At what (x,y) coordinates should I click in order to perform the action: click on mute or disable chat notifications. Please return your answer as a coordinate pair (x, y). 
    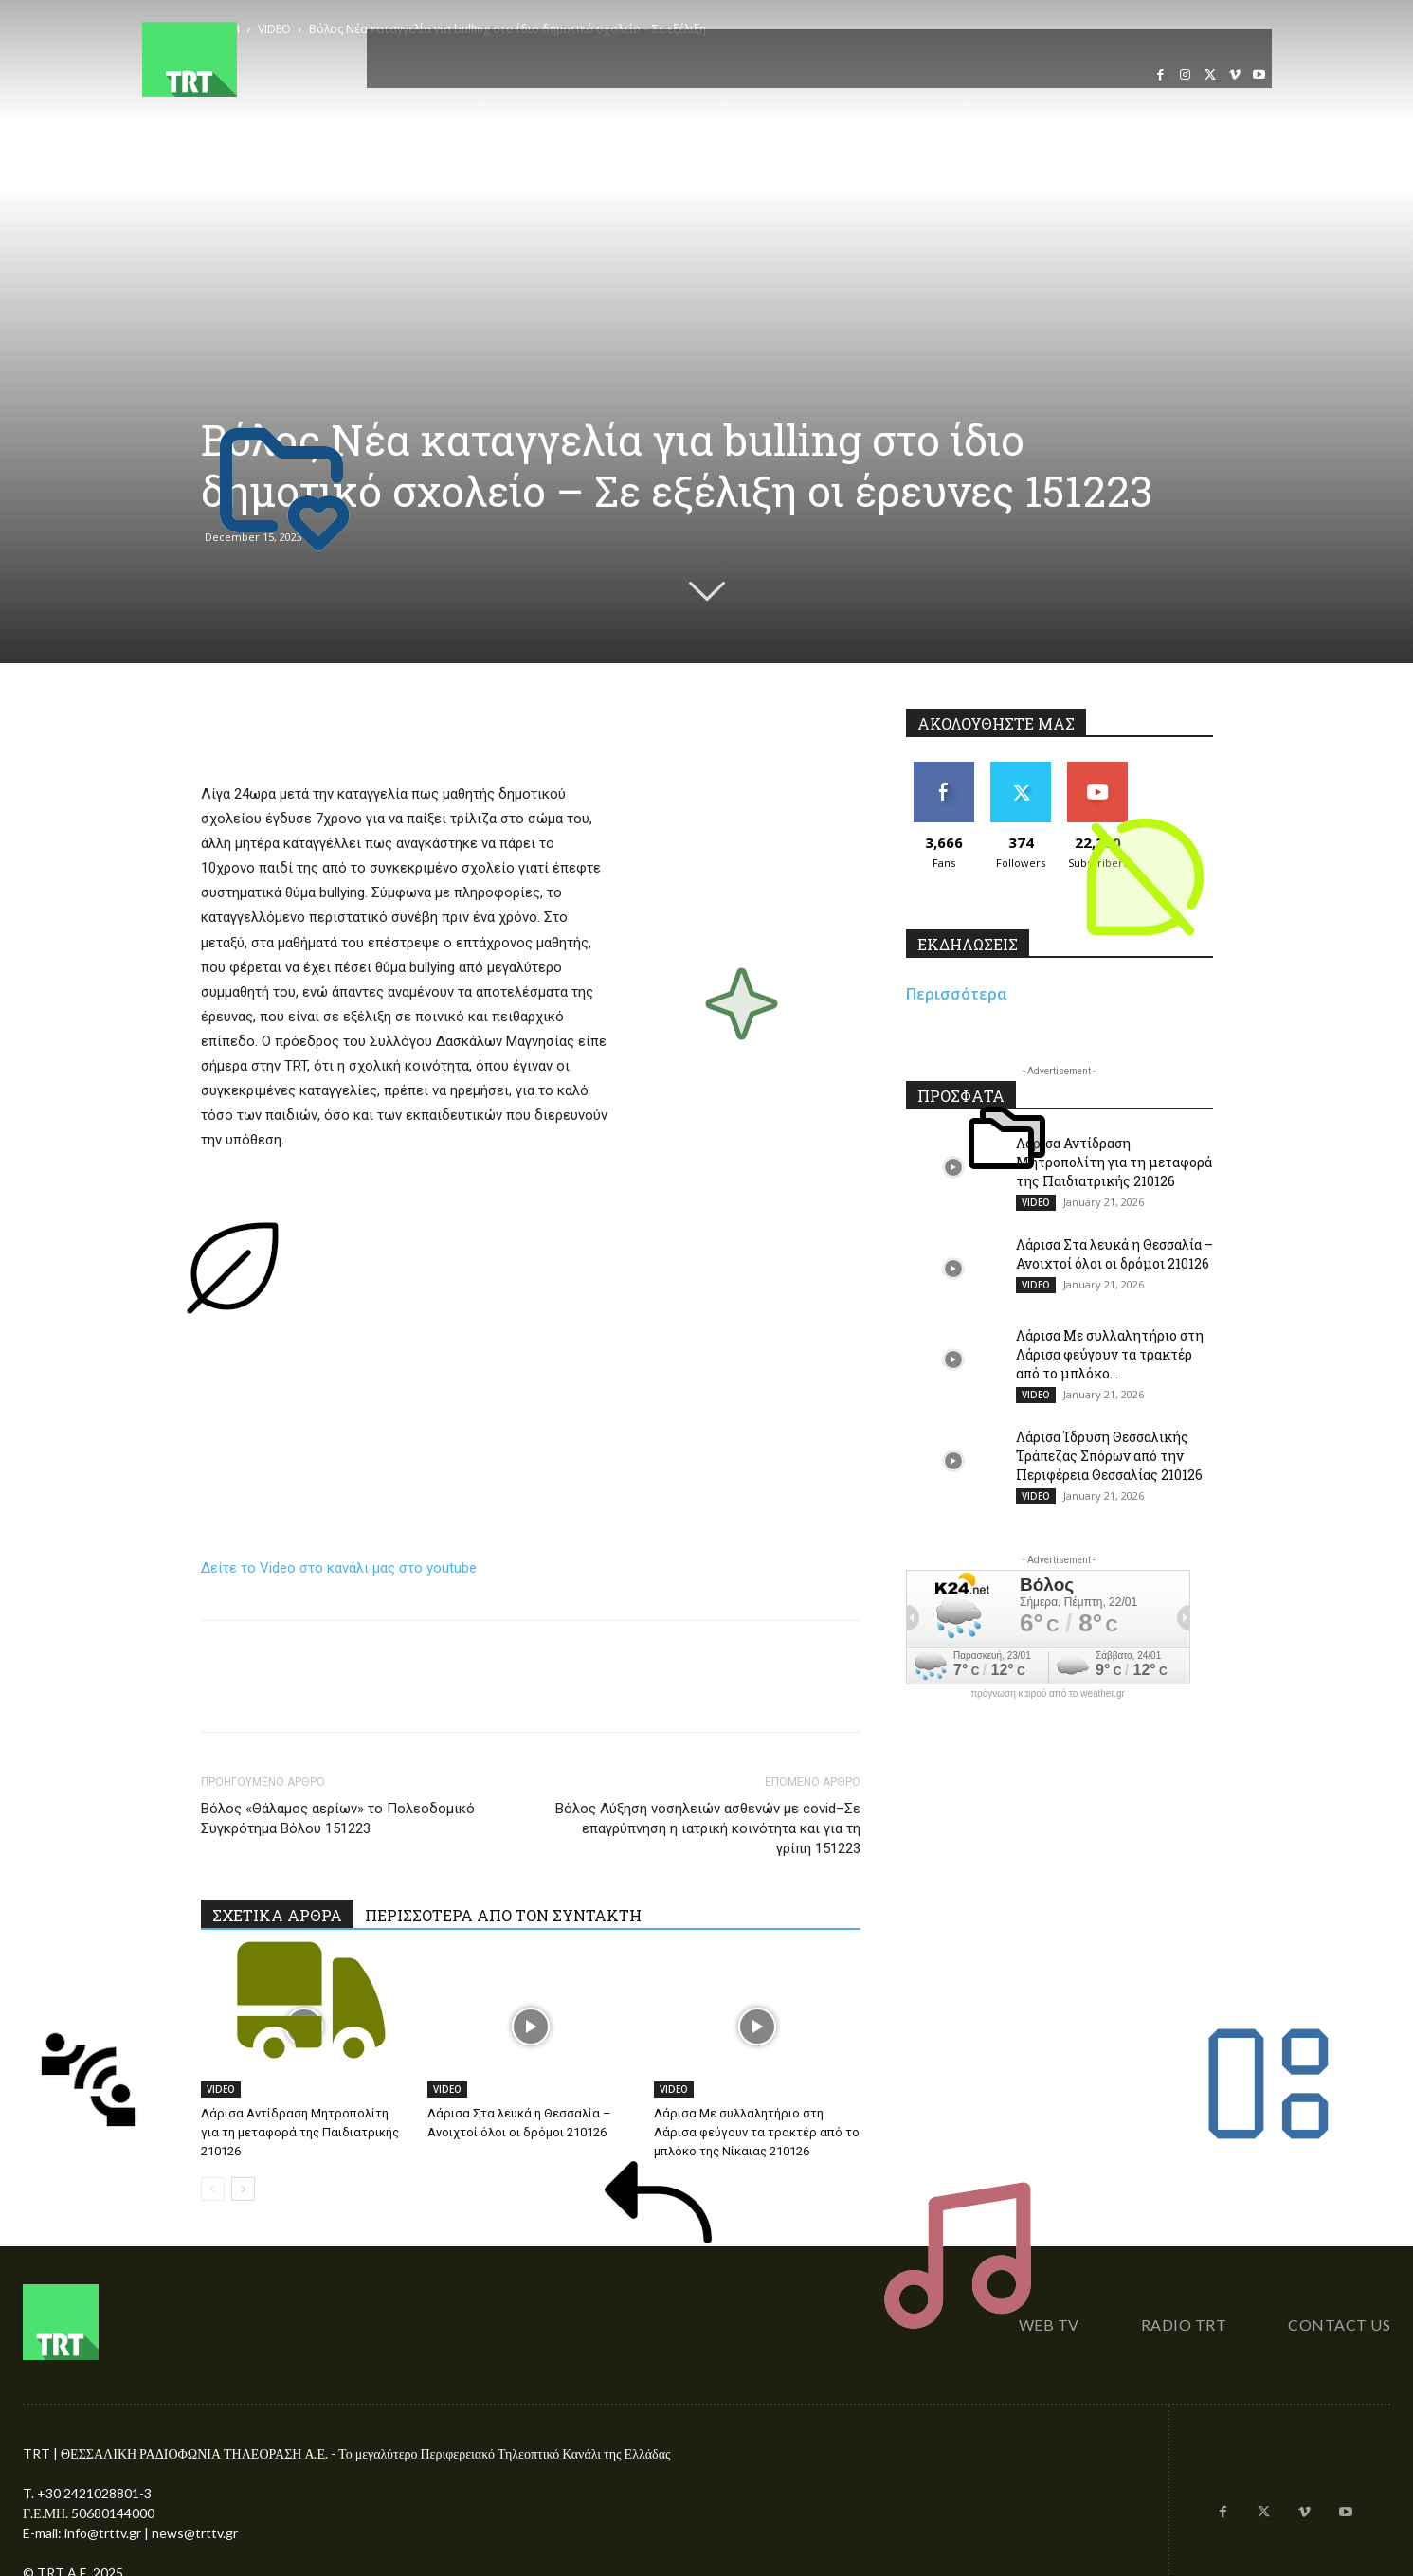
    Looking at the image, I should click on (1143, 879).